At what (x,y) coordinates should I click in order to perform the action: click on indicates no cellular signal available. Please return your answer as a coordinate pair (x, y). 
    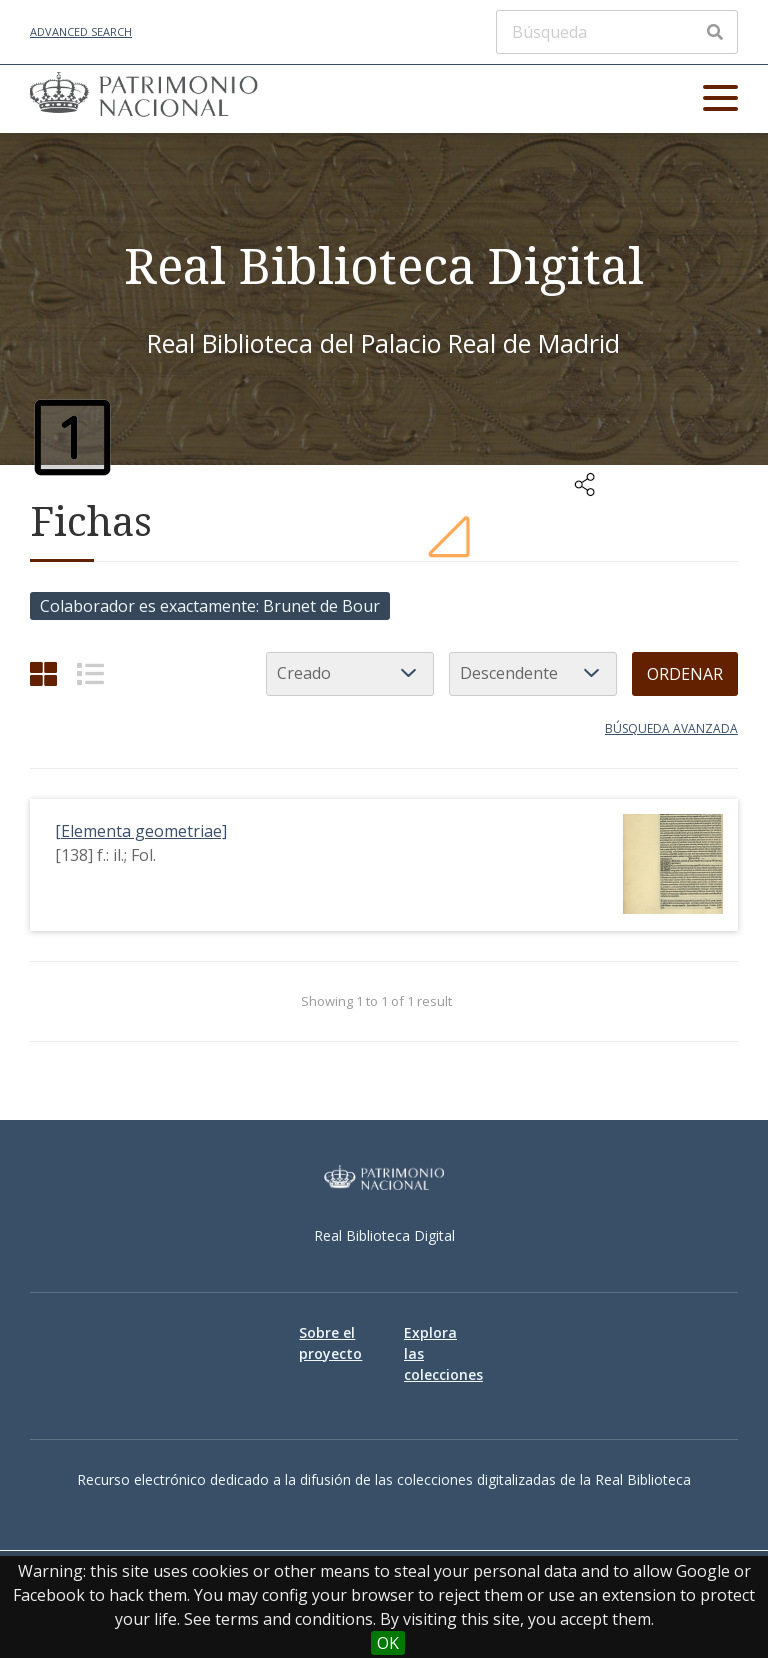
    Looking at the image, I should click on (452, 538).